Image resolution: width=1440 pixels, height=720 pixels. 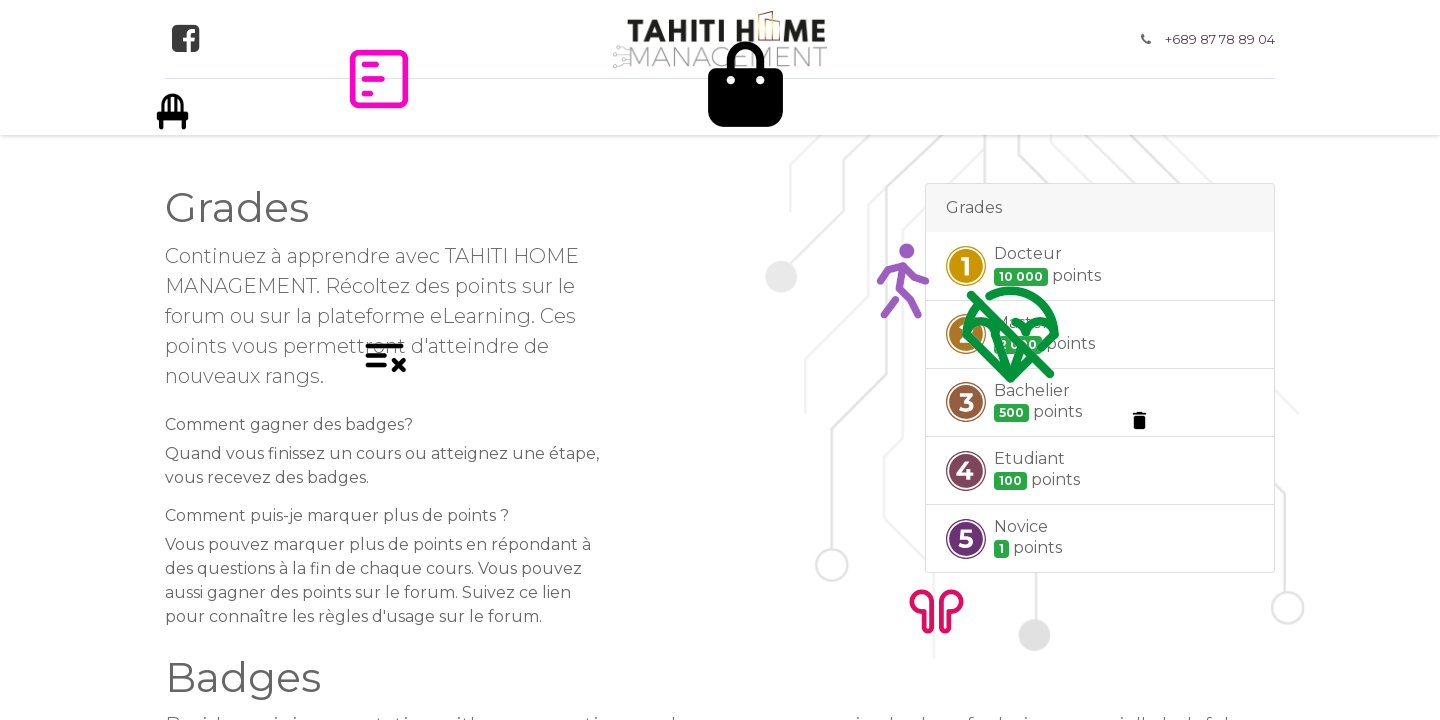 I want to click on parachute deployment disabled, so click(x=1010, y=334).